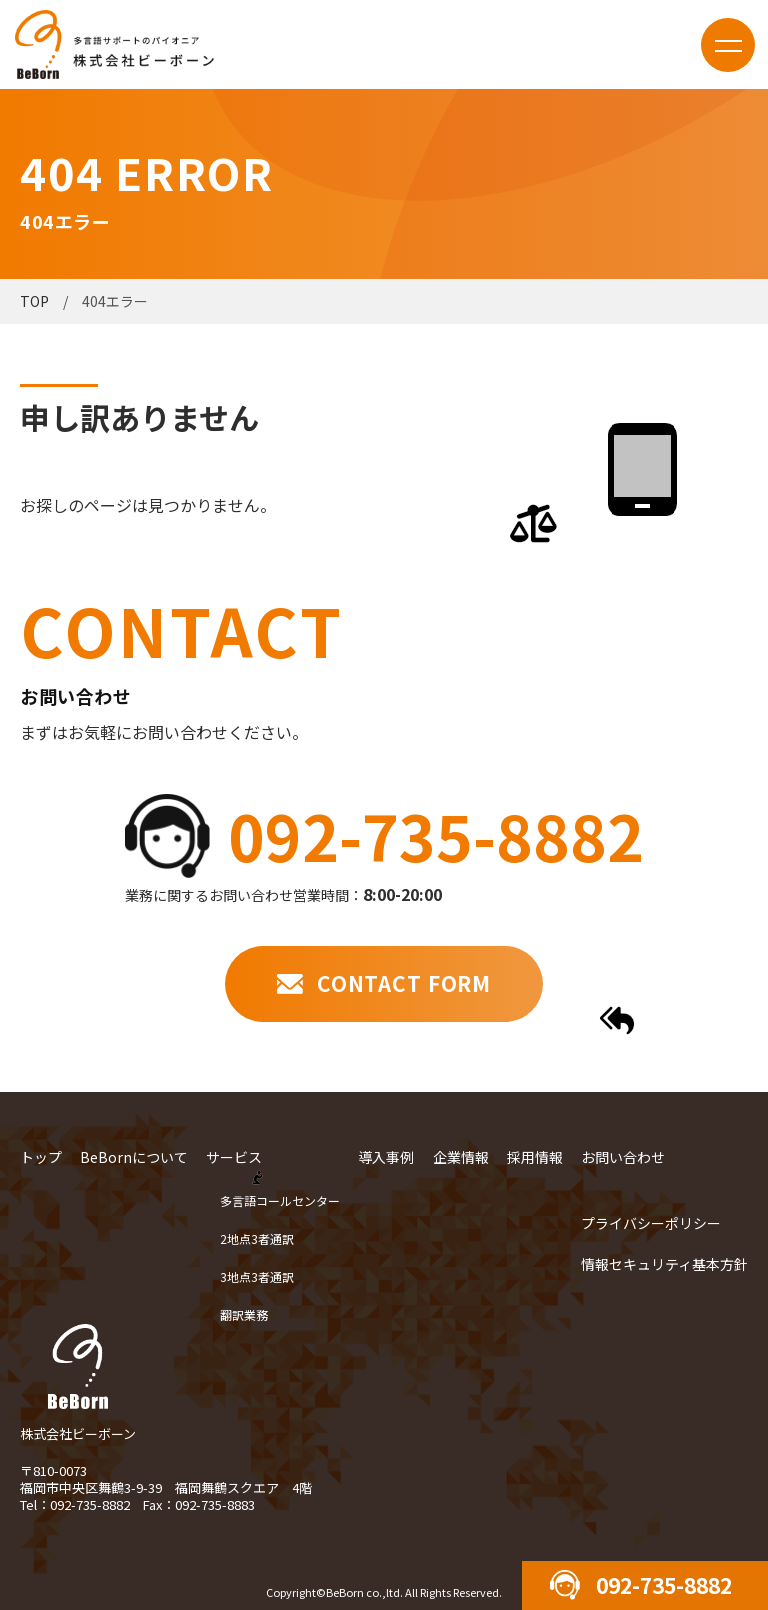 This screenshot has width=768, height=1610. I want to click on indicates a prayer or meditation feature, so click(257, 1177).